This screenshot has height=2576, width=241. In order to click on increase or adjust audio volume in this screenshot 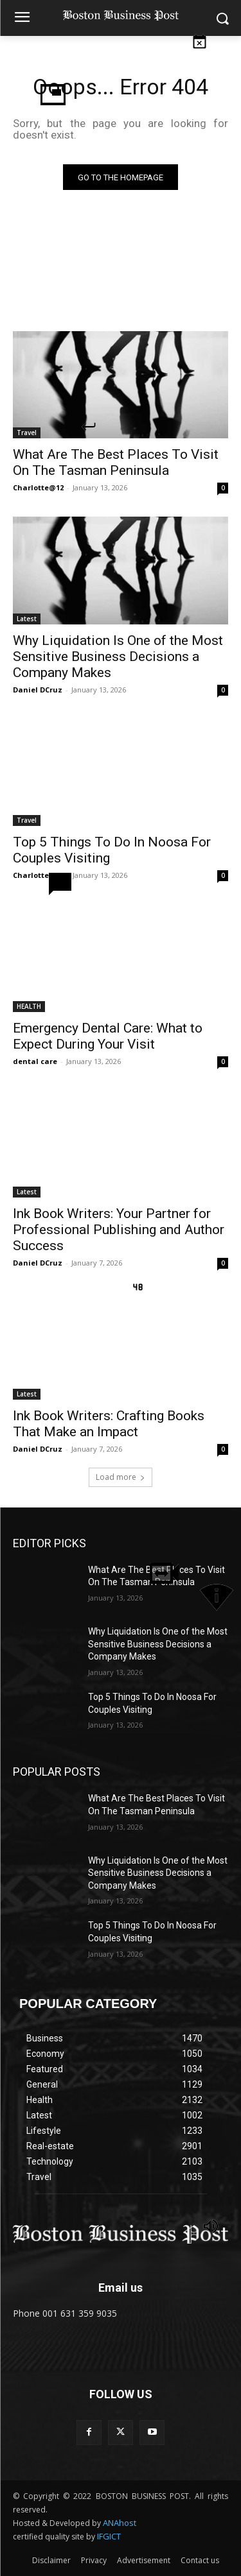, I will do `click(211, 2226)`.